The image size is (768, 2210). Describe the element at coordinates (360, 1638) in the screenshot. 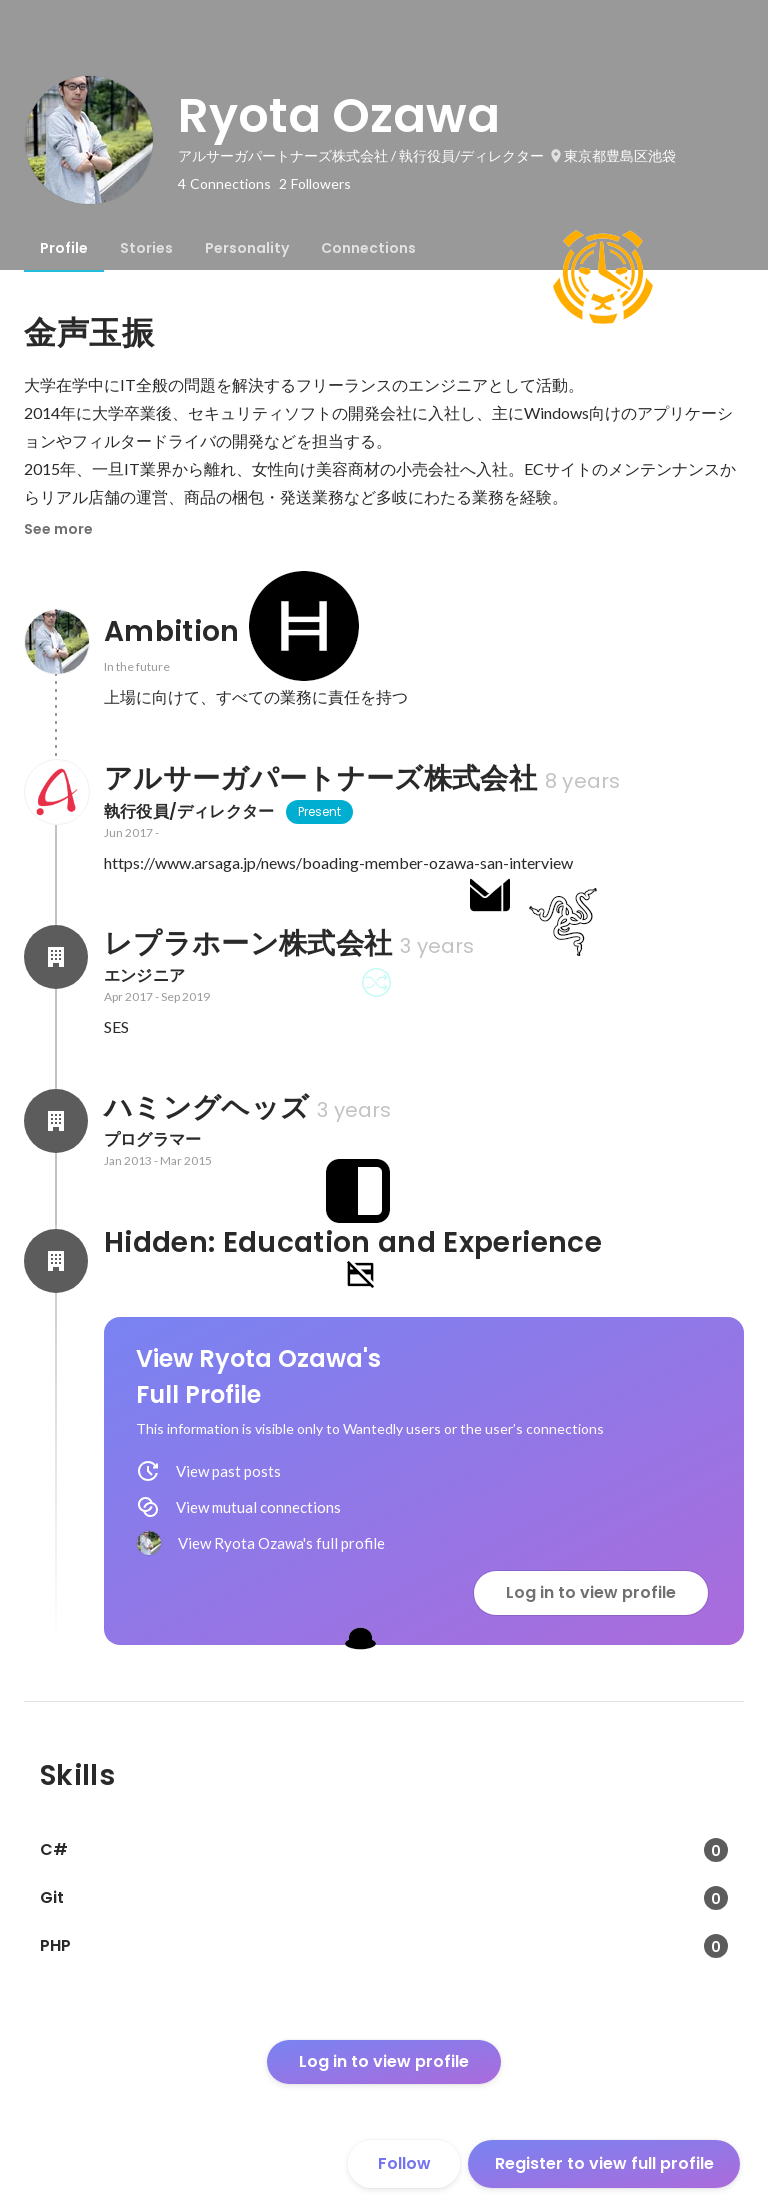

I see `open Alfred app` at that location.